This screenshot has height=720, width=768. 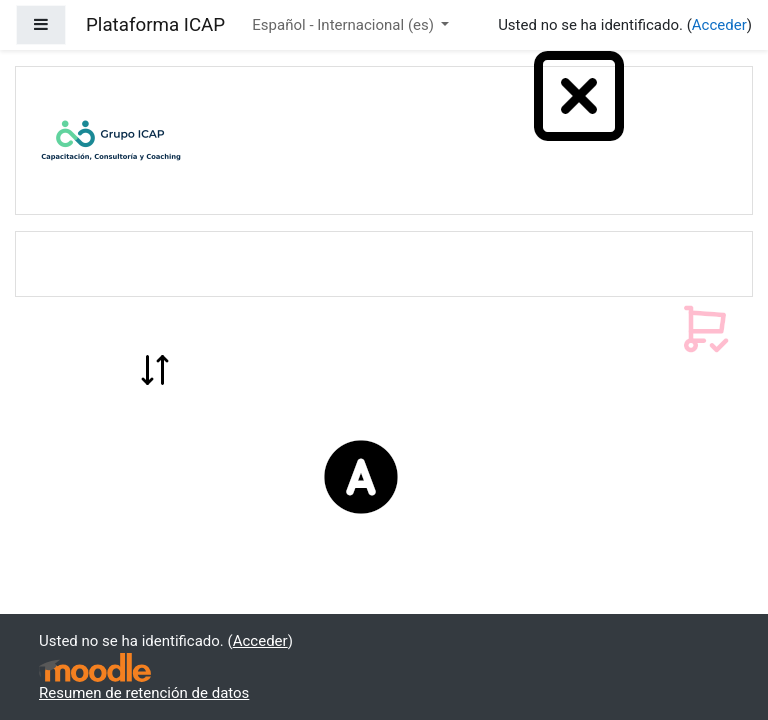 What do you see at coordinates (705, 329) in the screenshot?
I see `item successfully added to cart` at bounding box center [705, 329].